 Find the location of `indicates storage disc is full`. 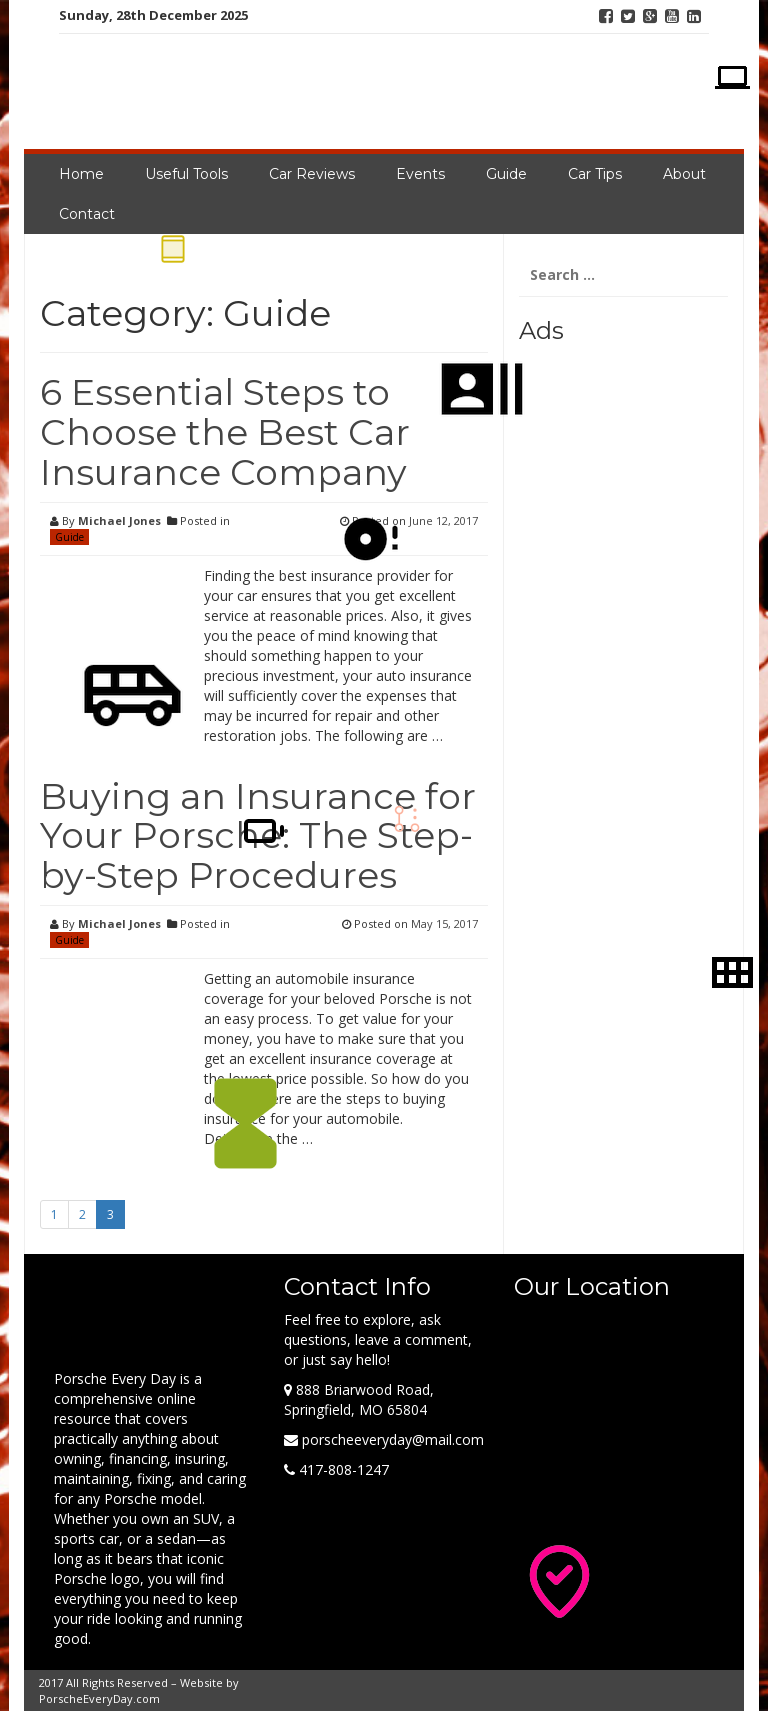

indicates storage disc is full is located at coordinates (371, 539).